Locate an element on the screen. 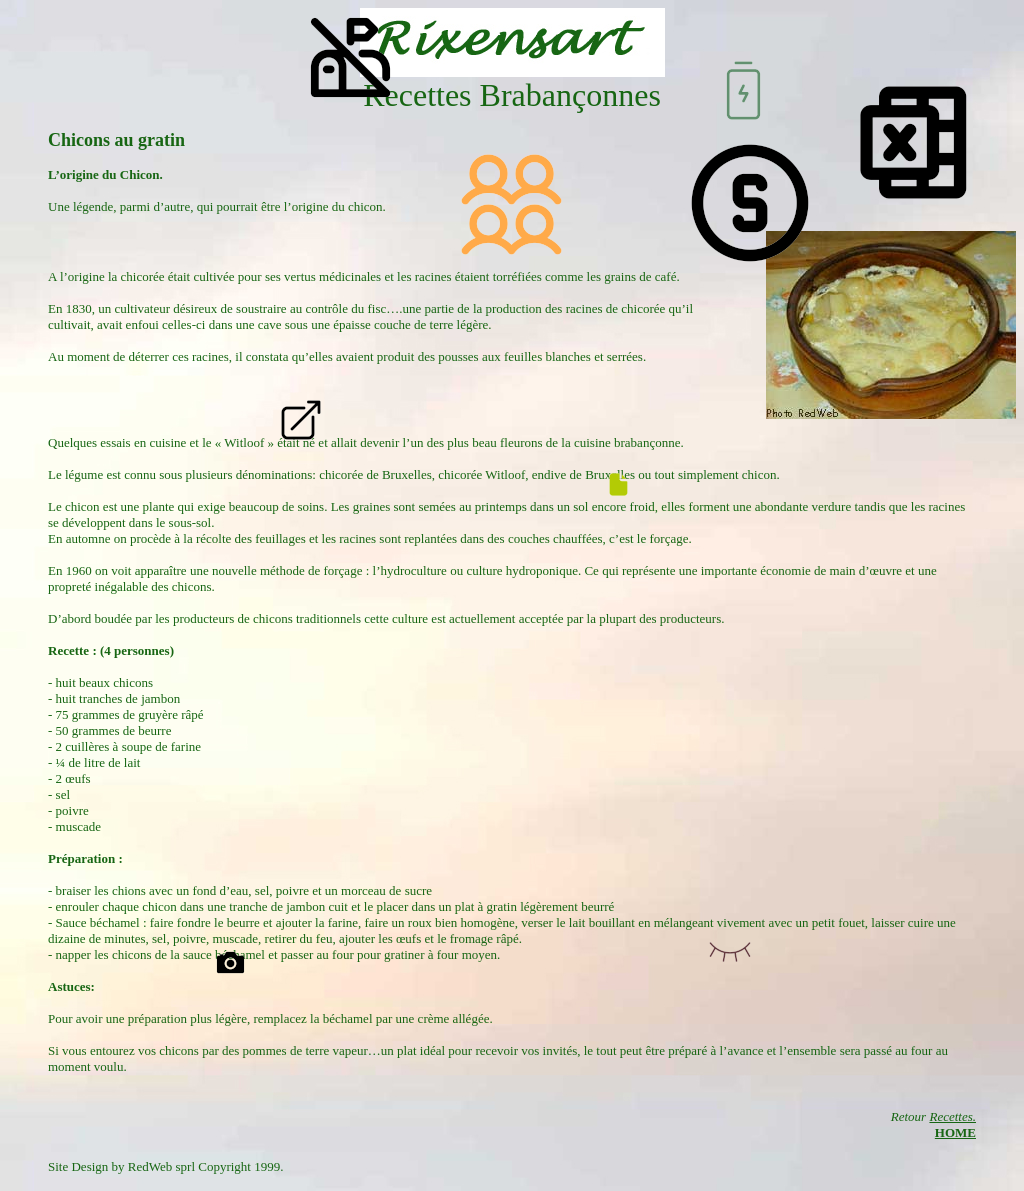 The width and height of the screenshot is (1024, 1191). open link in a new tab or window is located at coordinates (301, 420).